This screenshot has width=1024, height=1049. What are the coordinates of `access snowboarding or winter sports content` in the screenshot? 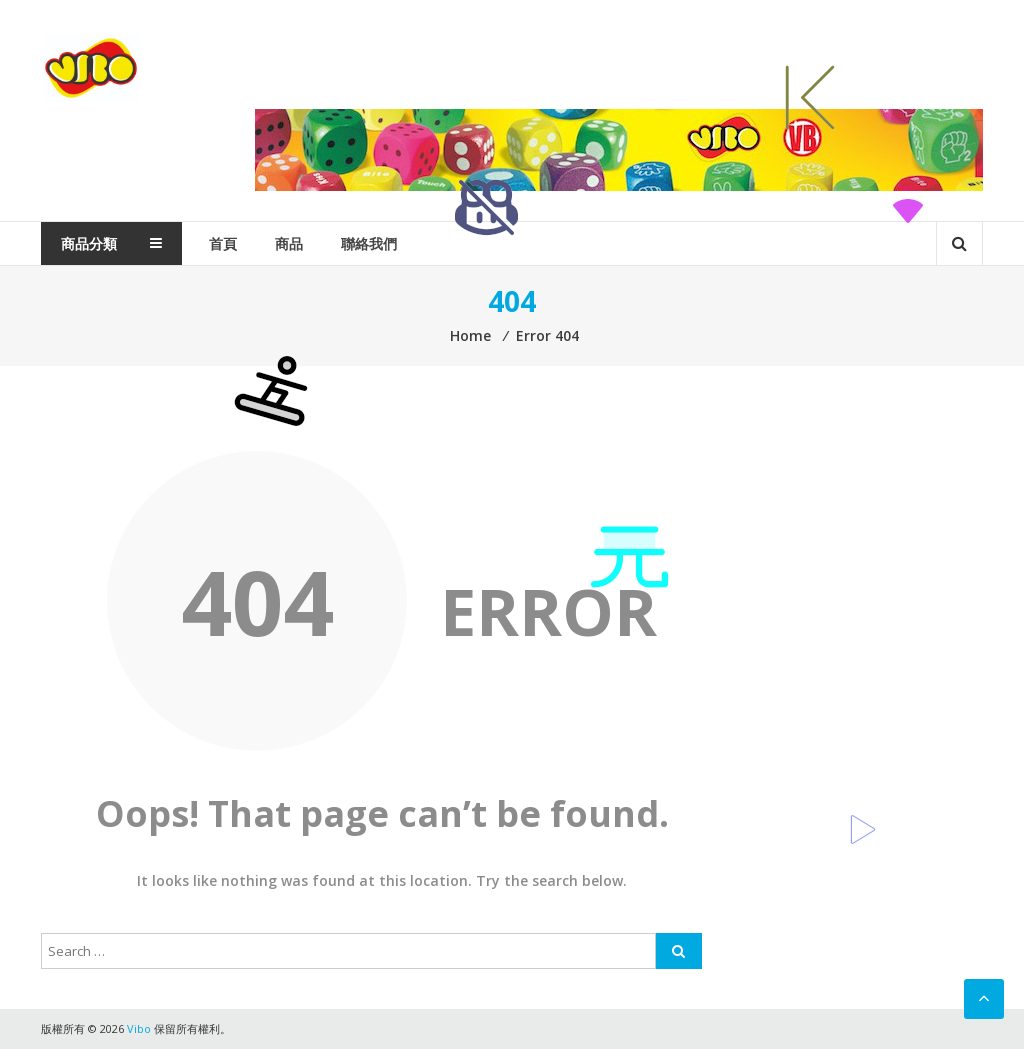 It's located at (275, 391).